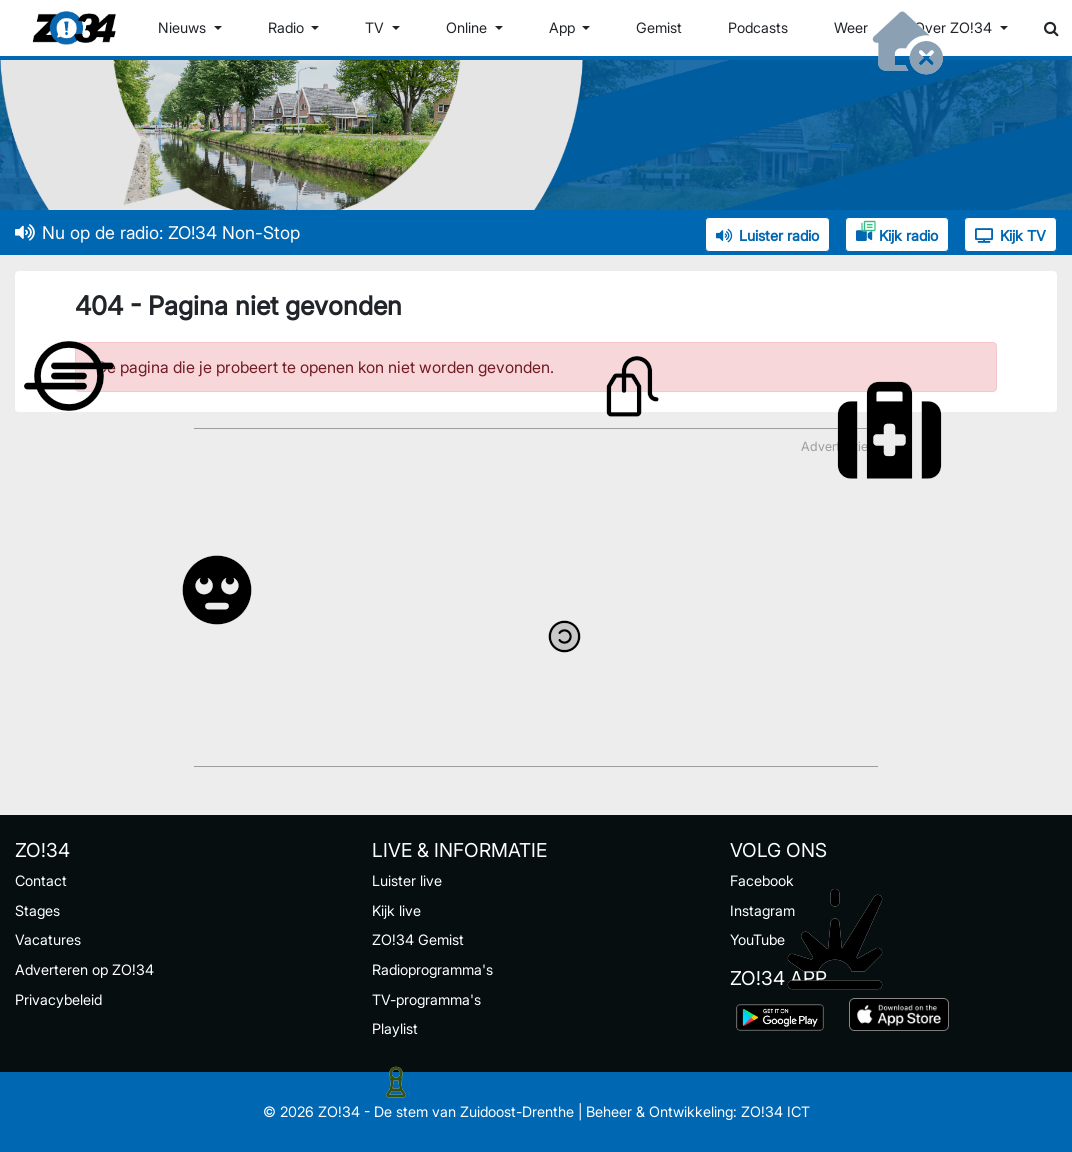  I want to click on select tea or hot beverage option, so click(630, 388).